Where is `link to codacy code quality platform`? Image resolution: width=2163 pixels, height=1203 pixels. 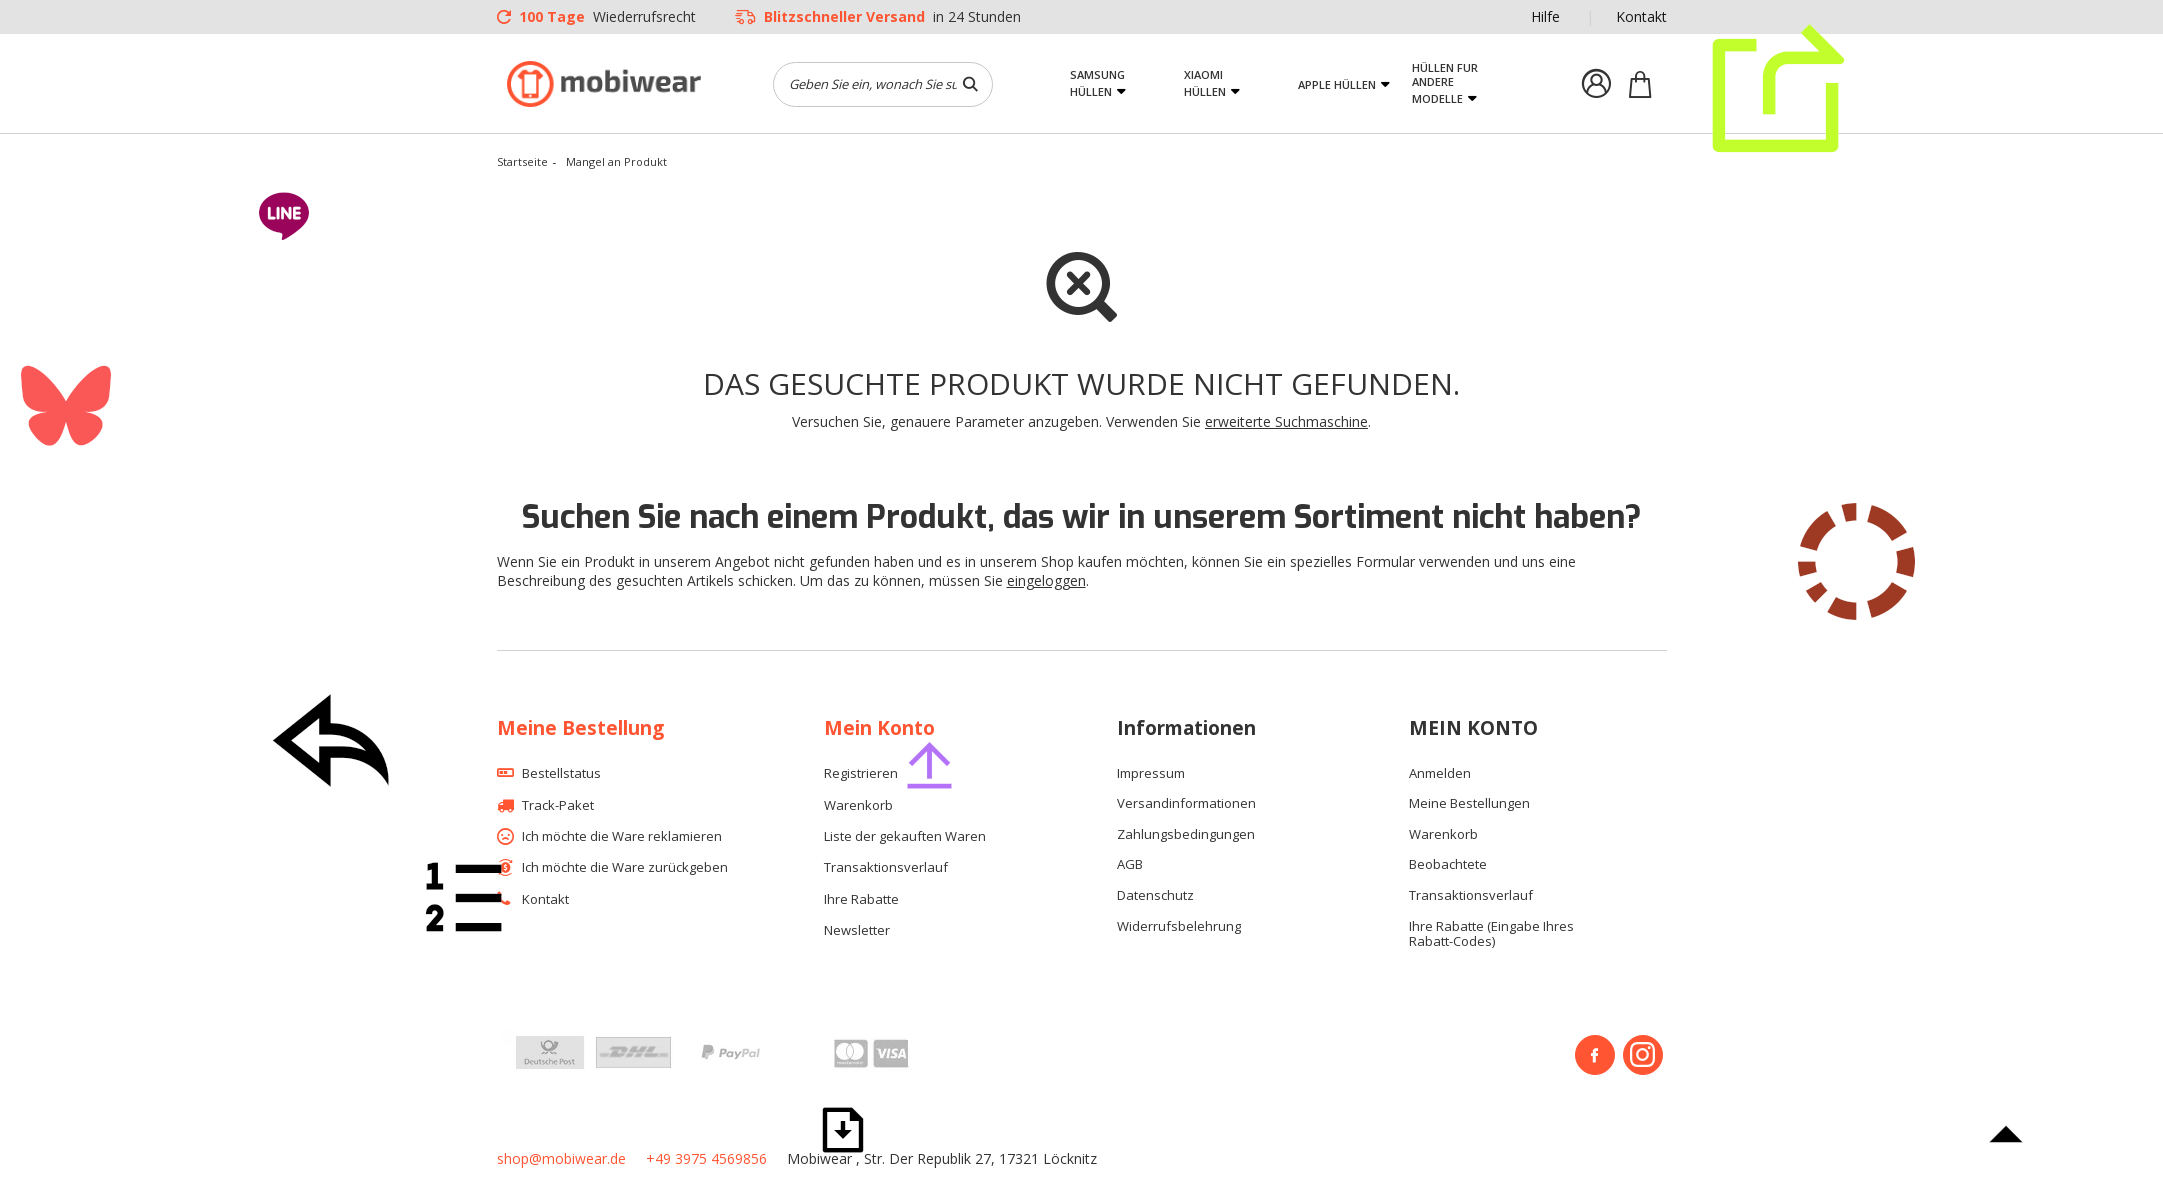
link to codacy code quality platform is located at coordinates (1856, 561).